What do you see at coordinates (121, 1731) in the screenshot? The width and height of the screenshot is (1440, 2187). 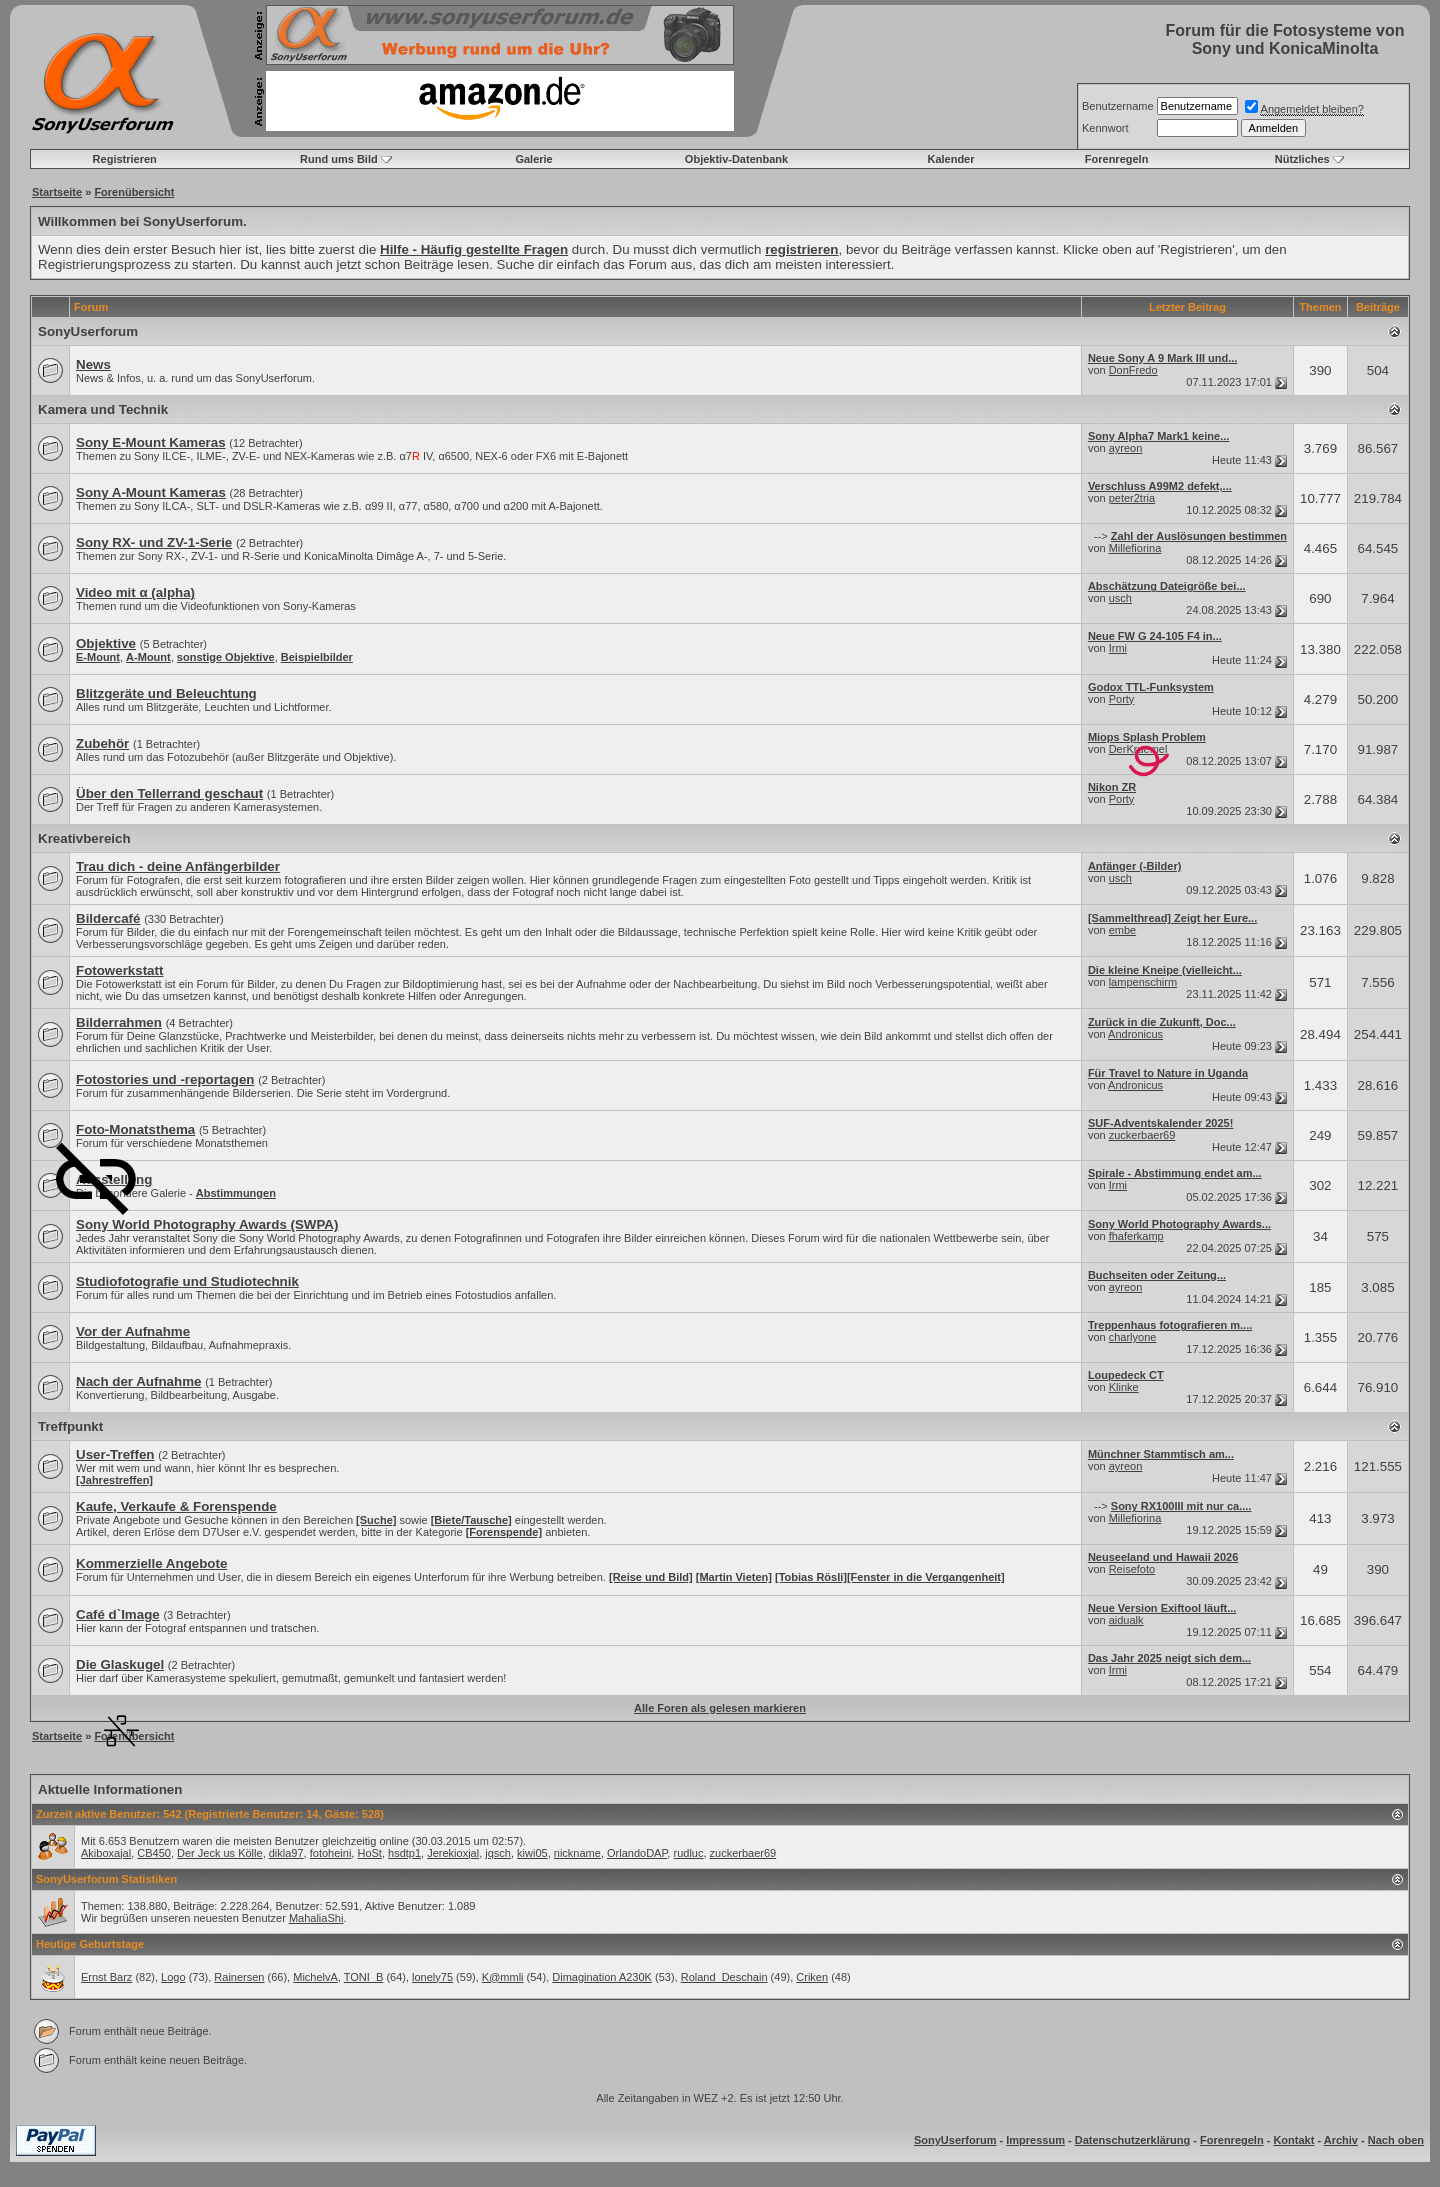 I see `network connection unavailable` at bounding box center [121, 1731].